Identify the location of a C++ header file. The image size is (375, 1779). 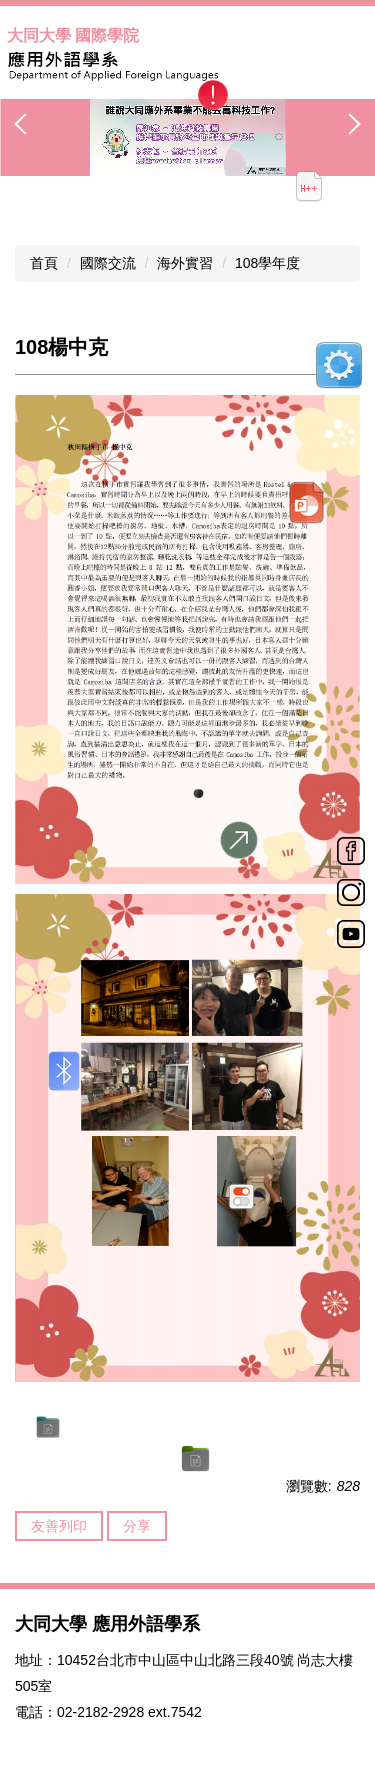
(309, 186).